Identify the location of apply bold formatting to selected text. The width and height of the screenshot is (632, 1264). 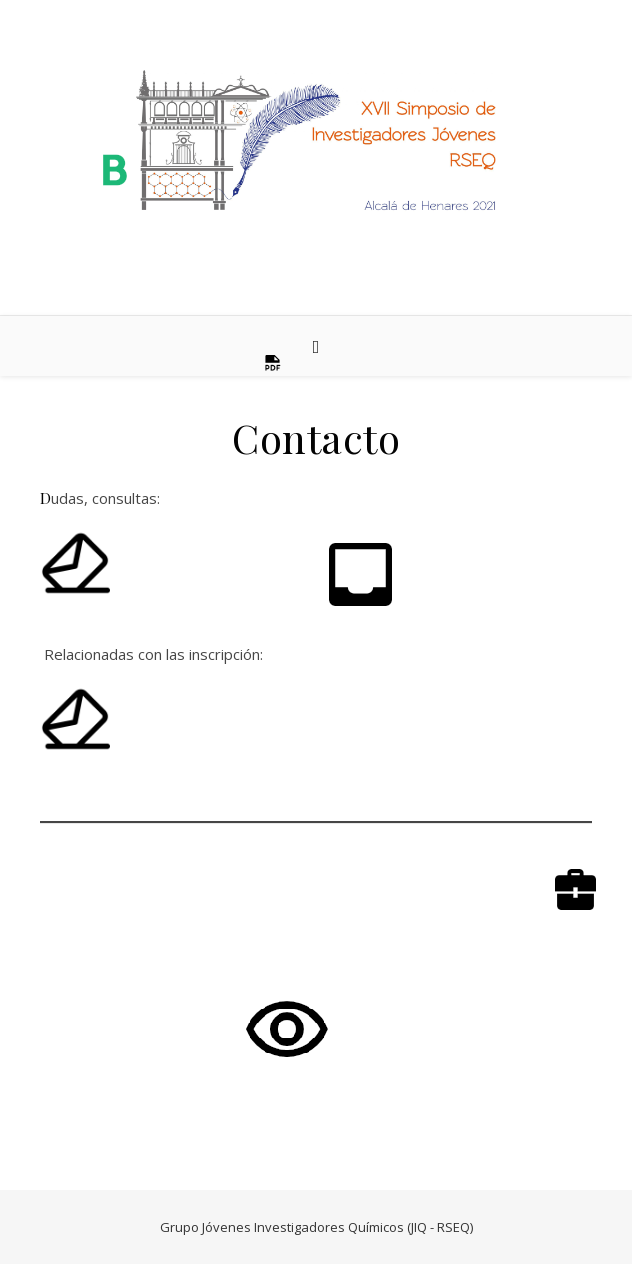
(115, 170).